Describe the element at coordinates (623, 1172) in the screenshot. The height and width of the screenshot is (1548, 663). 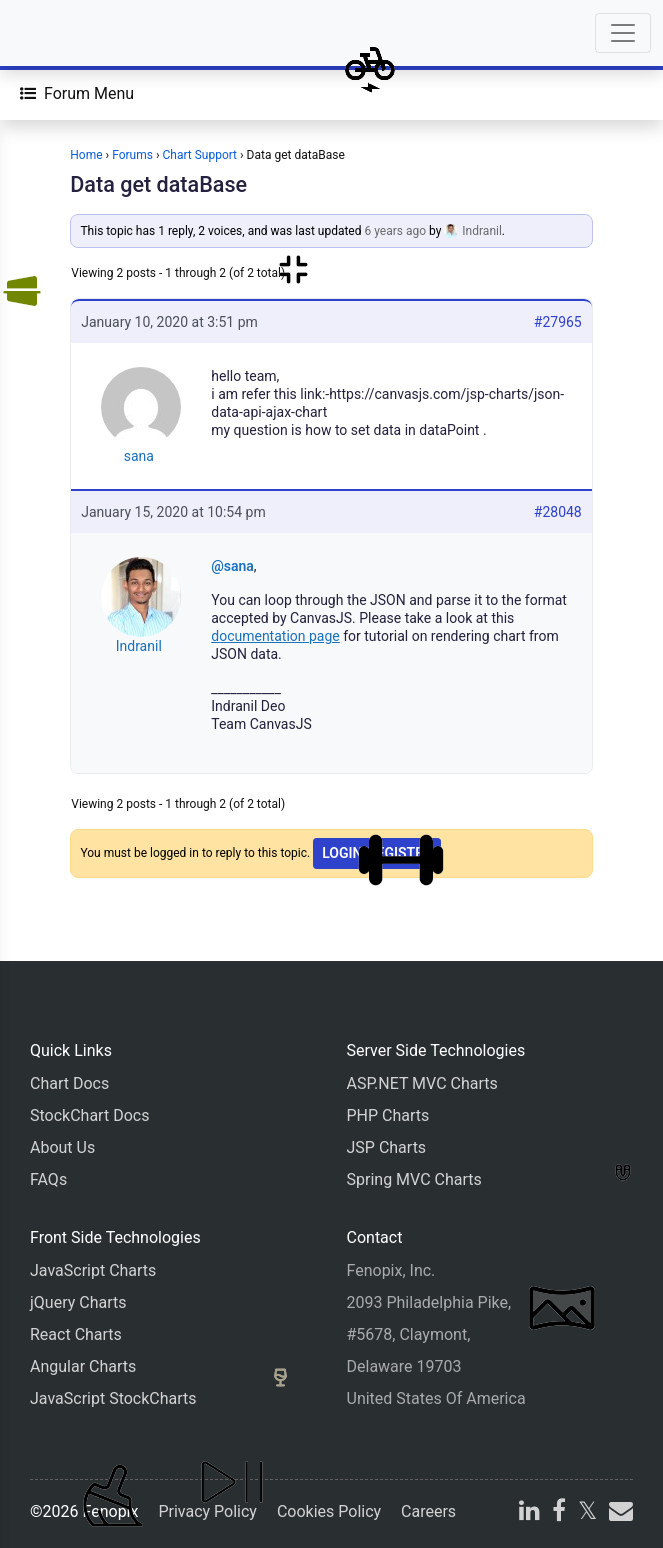
I see `activate magnetic selection or snapping tool` at that location.